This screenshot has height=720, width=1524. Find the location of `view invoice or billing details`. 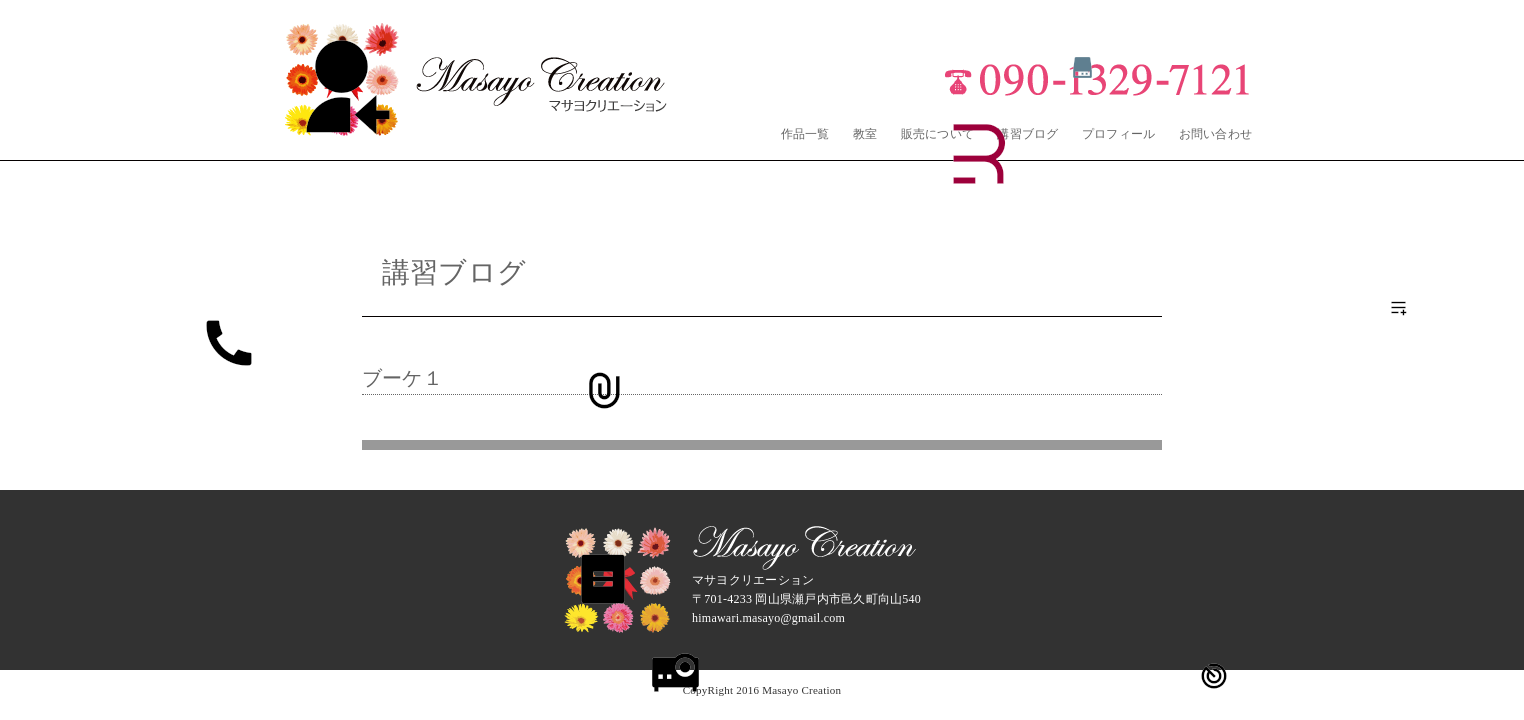

view invoice or billing details is located at coordinates (603, 579).